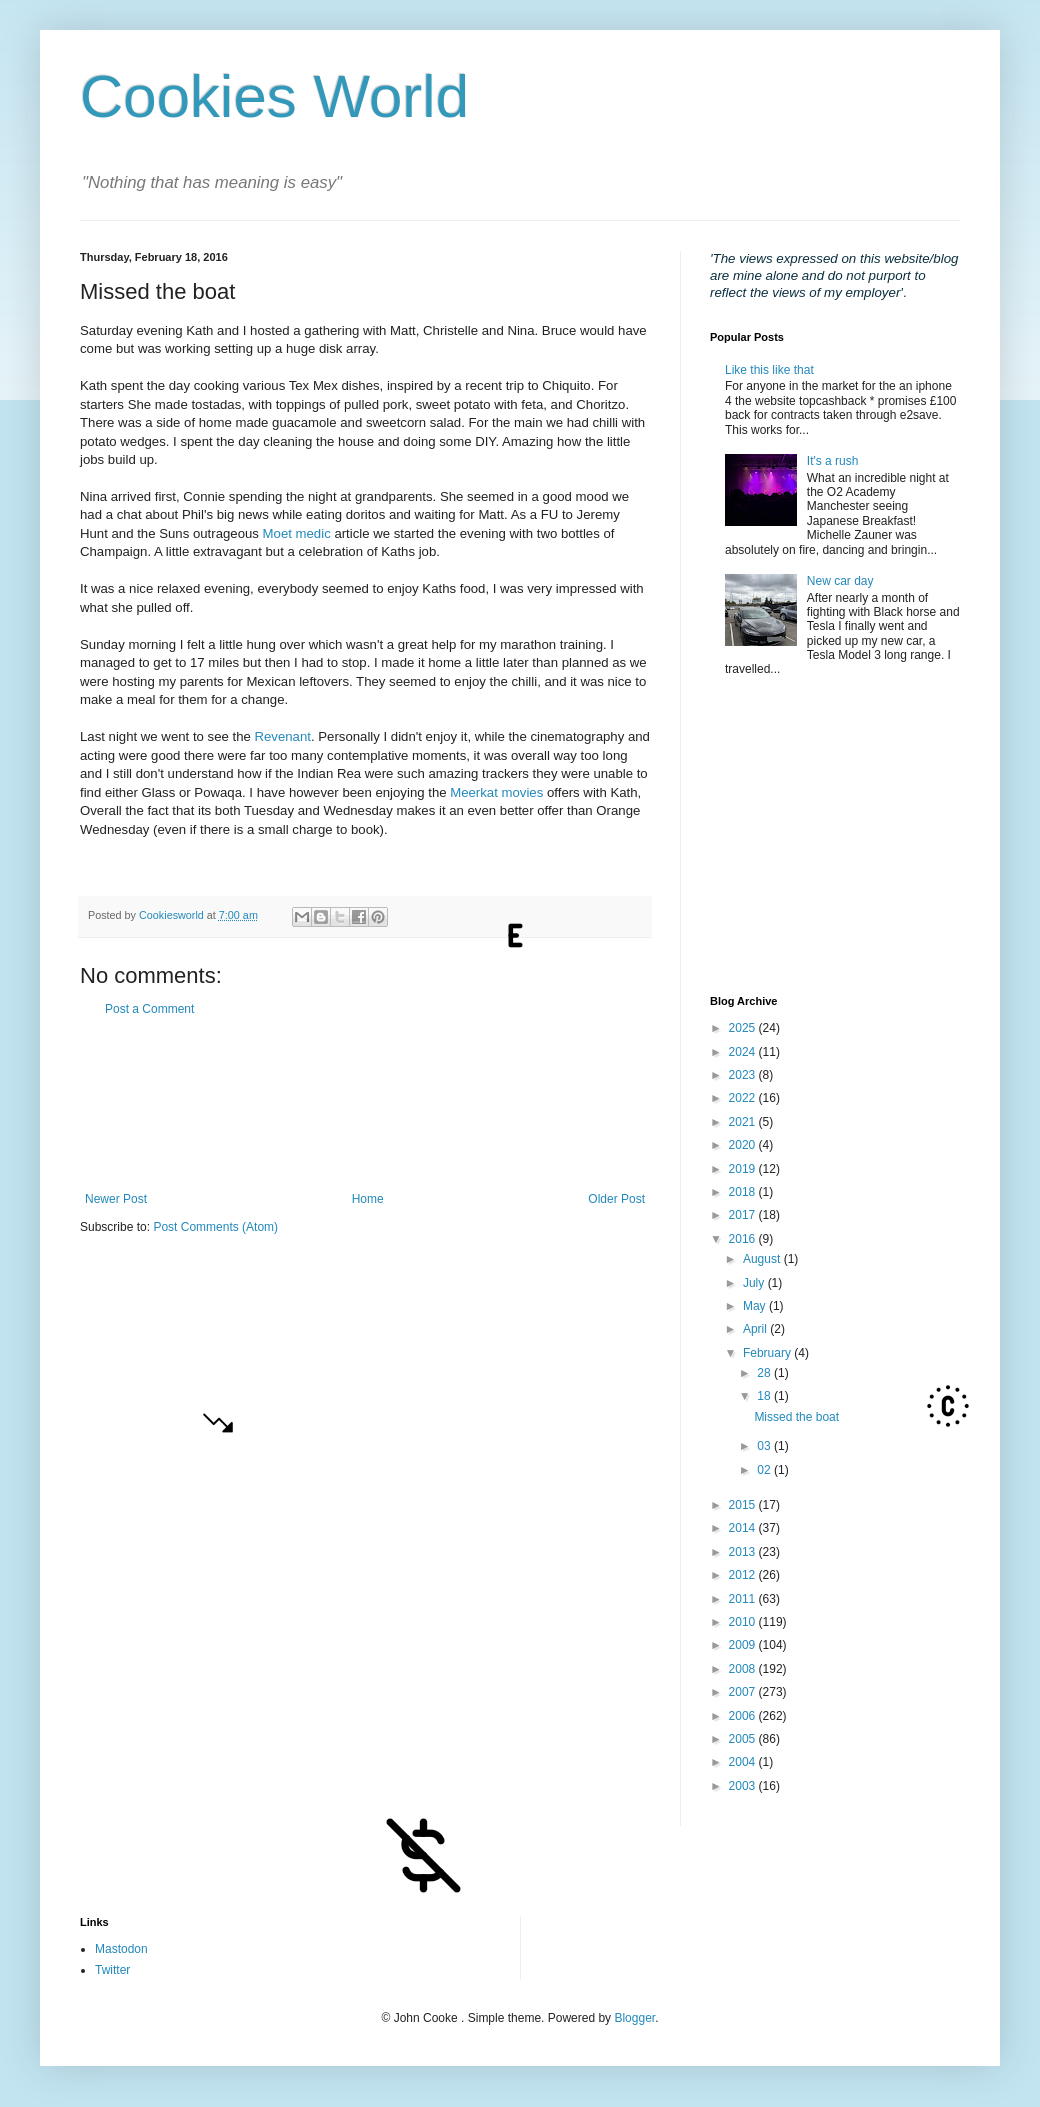 The image size is (1040, 2107). What do you see at coordinates (423, 1855) in the screenshot?
I see `indicates a free or no-cost item` at bounding box center [423, 1855].